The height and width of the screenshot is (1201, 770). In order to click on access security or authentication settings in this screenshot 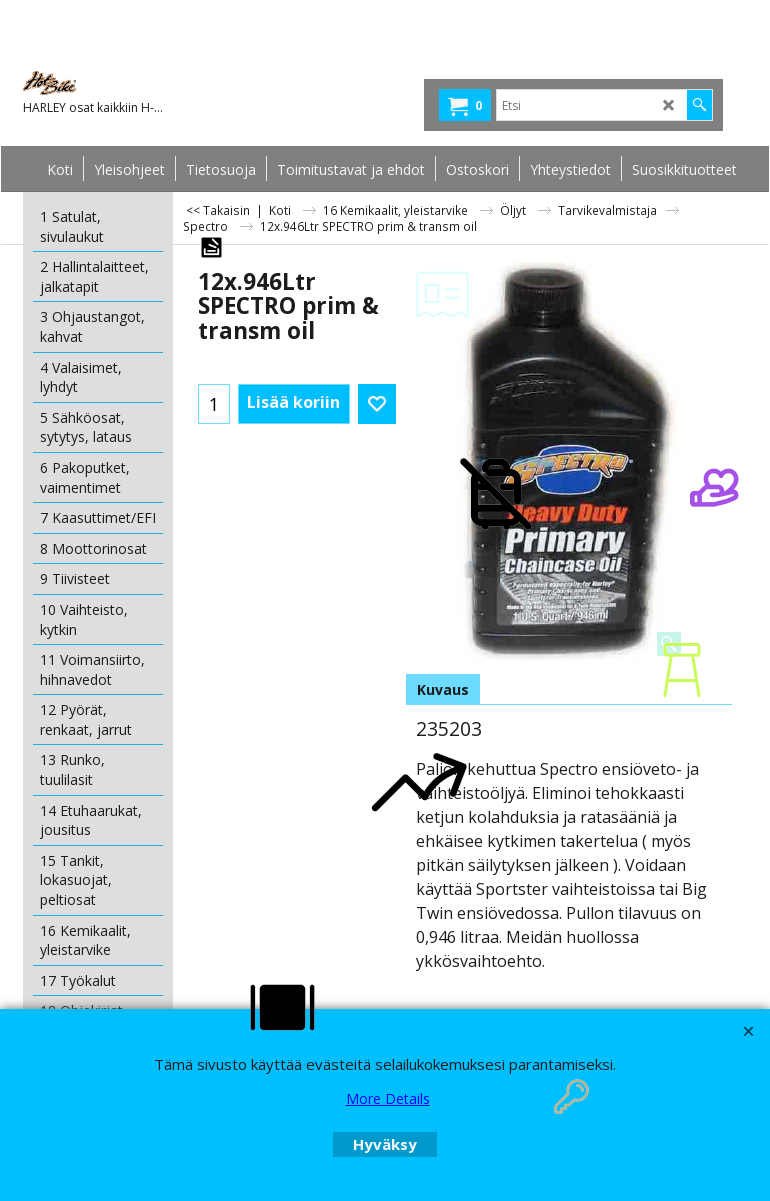, I will do `click(571, 1096)`.